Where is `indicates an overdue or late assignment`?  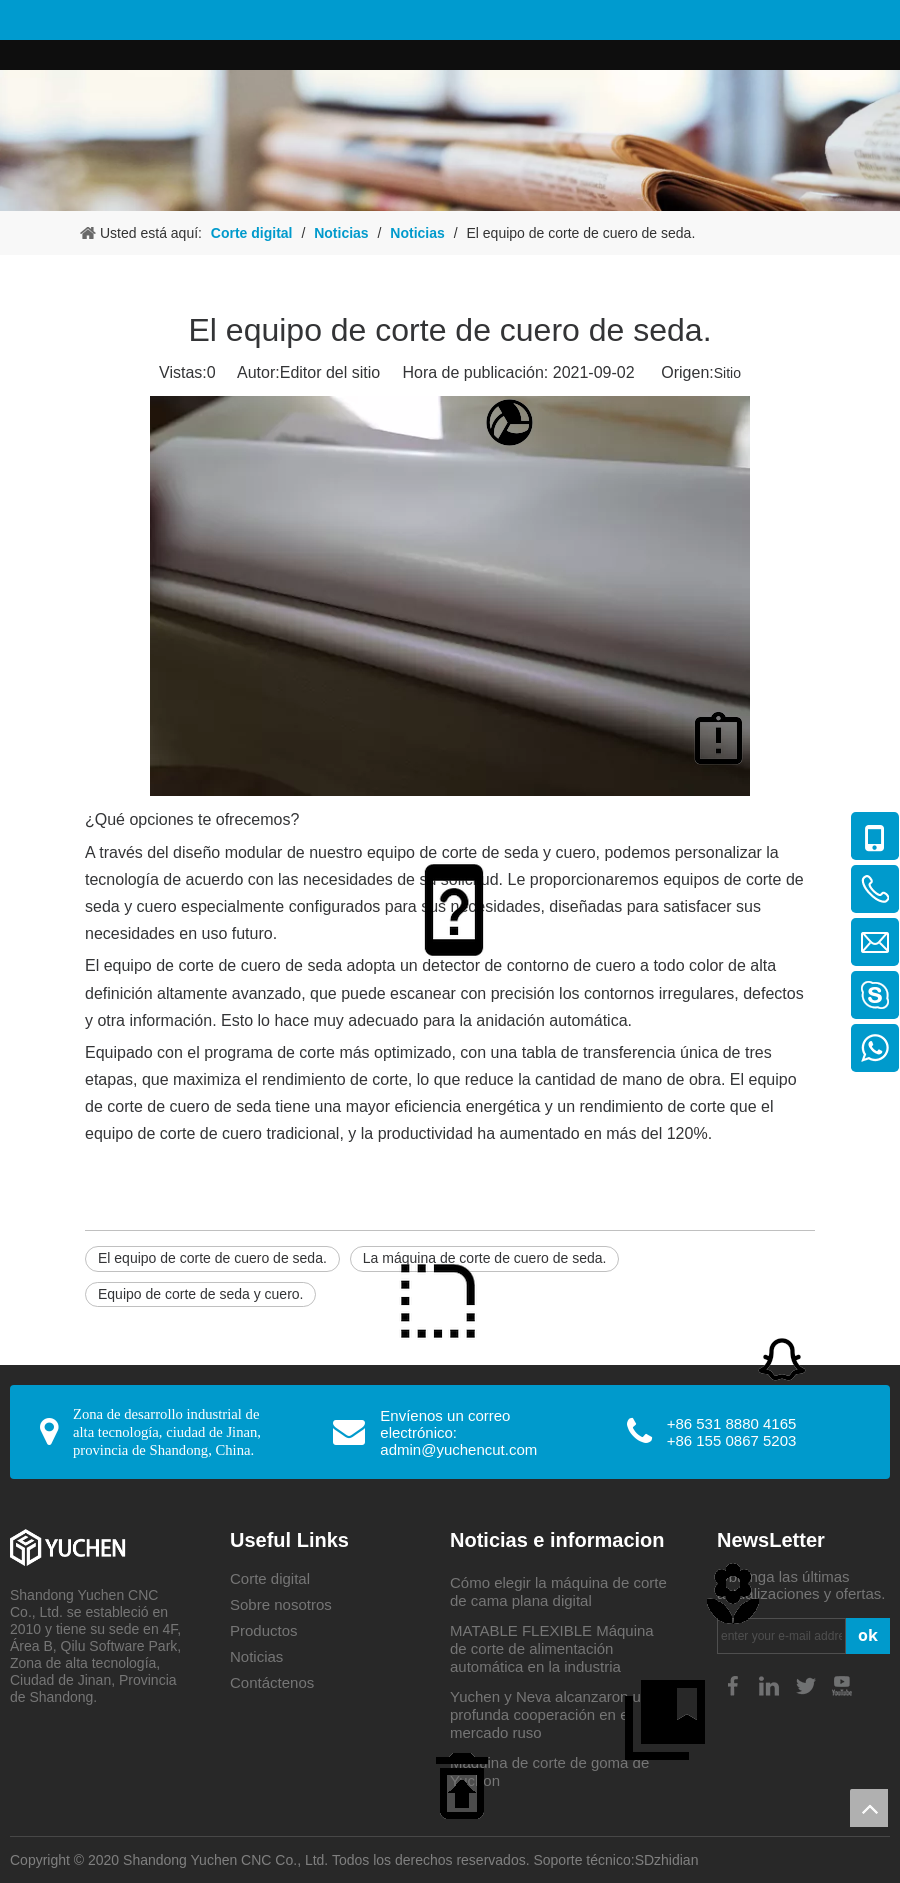
indicates an overdue or late assignment is located at coordinates (718, 740).